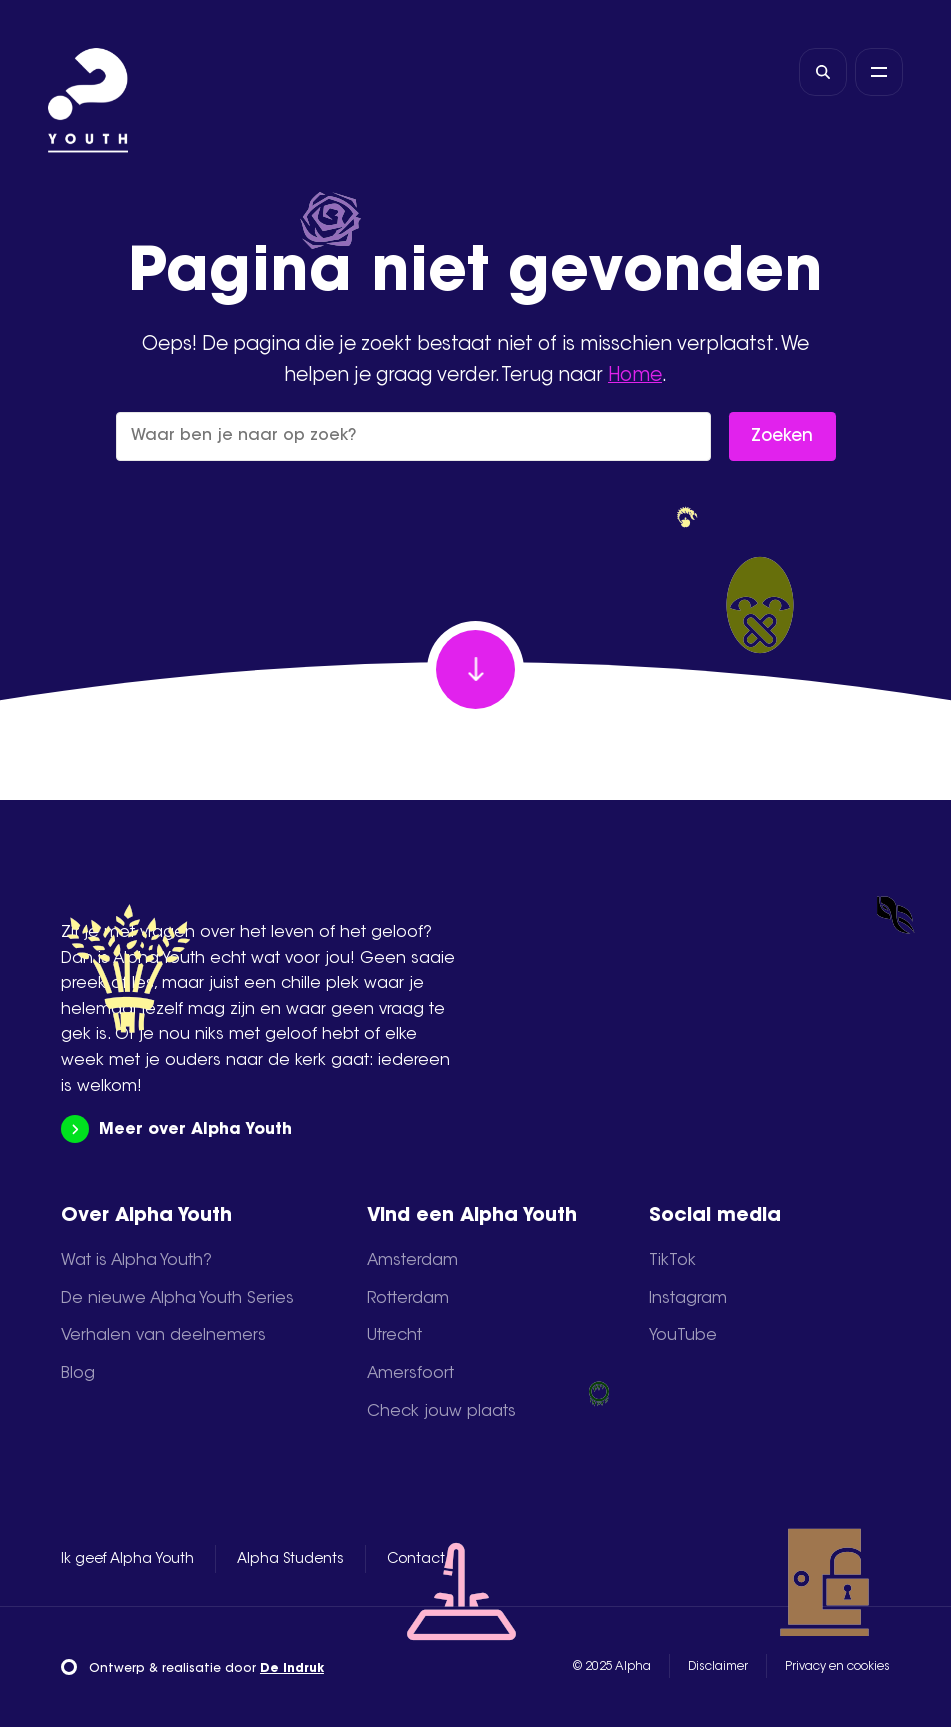 This screenshot has width=951, height=1727. What do you see at coordinates (128, 968) in the screenshot?
I see `represents farming or agriculture in a game interface` at bounding box center [128, 968].